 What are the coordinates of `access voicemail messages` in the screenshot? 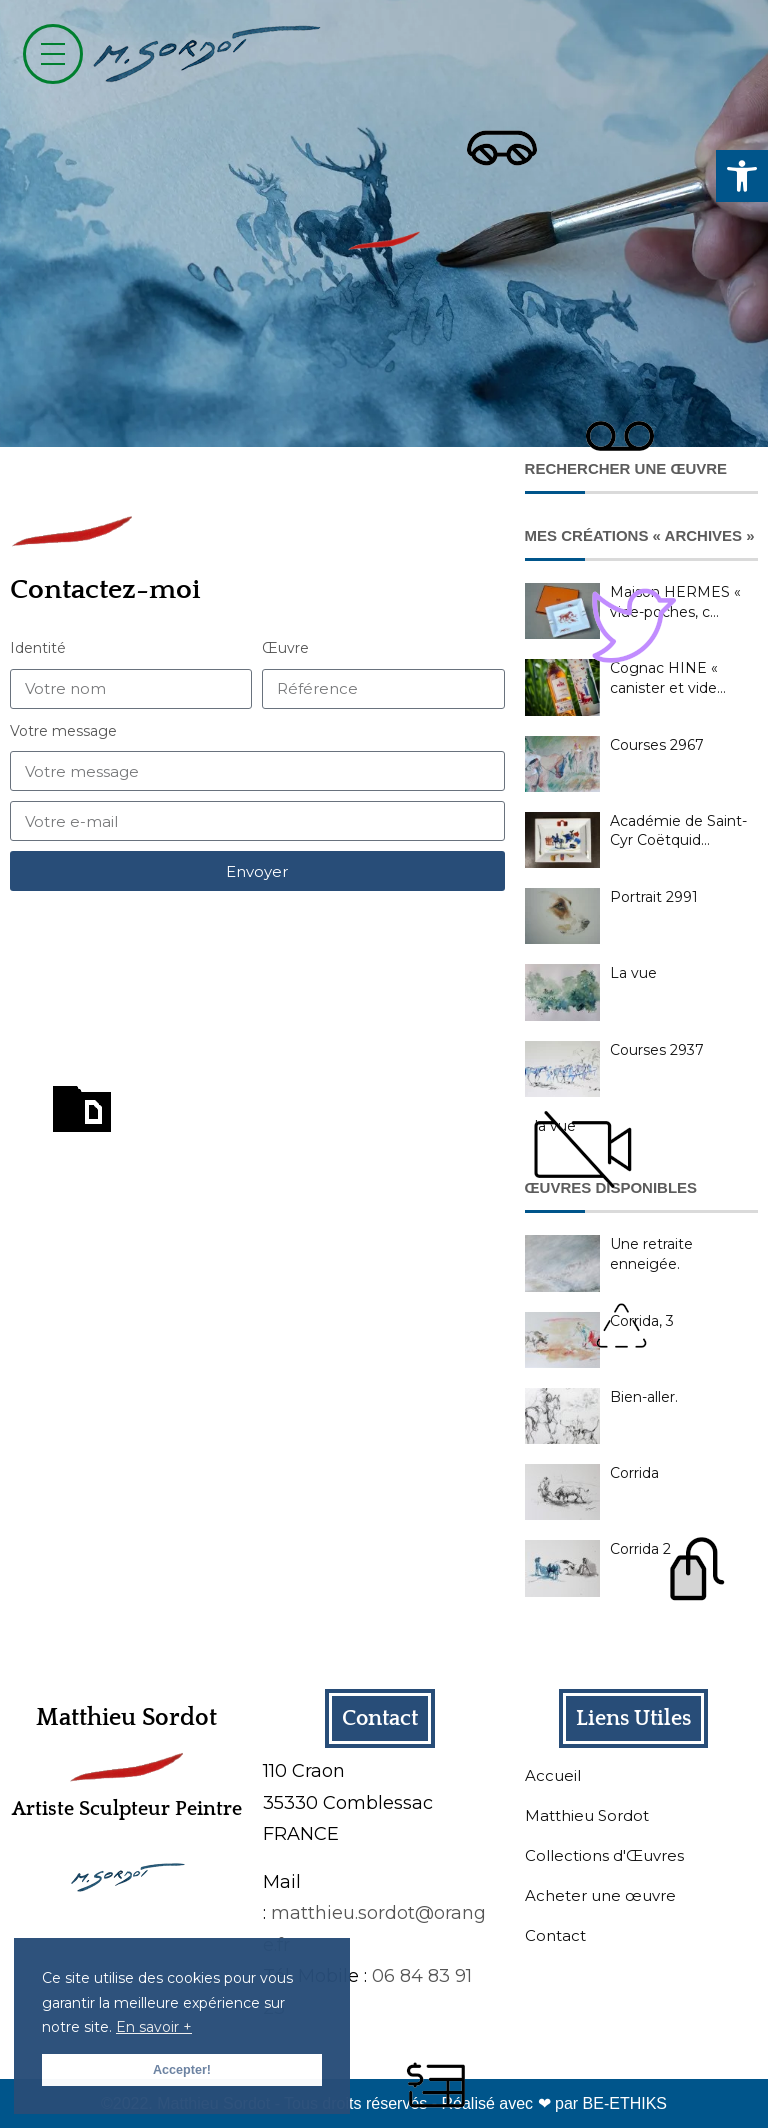 It's located at (620, 436).